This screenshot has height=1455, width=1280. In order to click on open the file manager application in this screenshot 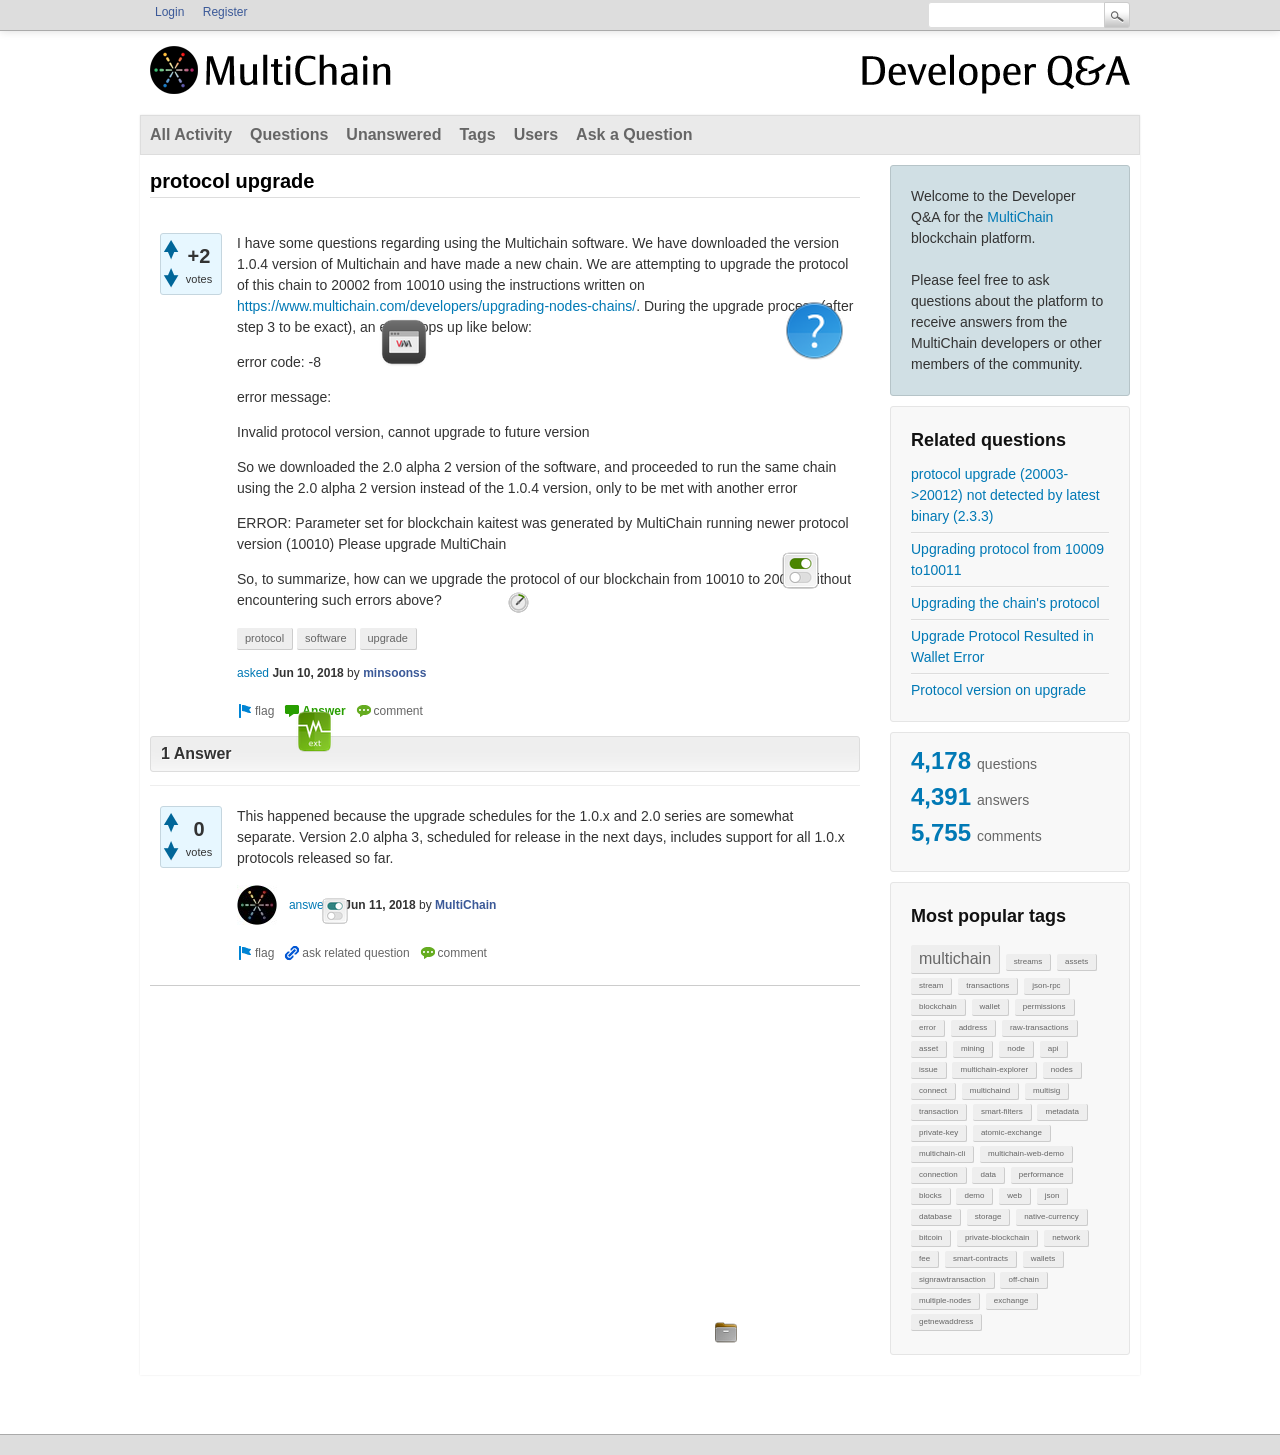, I will do `click(726, 1332)`.